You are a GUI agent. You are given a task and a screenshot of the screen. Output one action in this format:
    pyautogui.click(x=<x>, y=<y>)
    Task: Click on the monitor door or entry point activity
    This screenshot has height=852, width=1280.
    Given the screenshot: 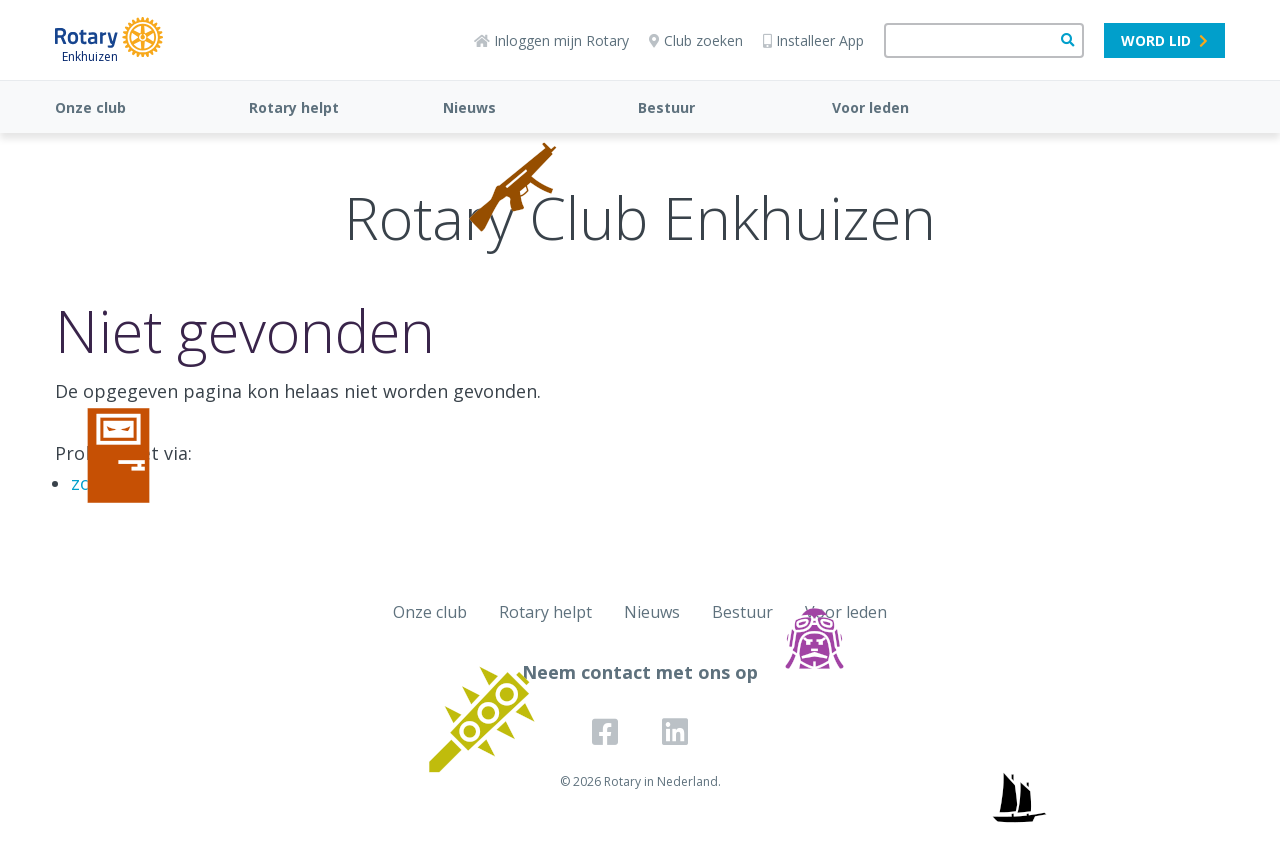 What is the action you would take?
    pyautogui.click(x=118, y=455)
    